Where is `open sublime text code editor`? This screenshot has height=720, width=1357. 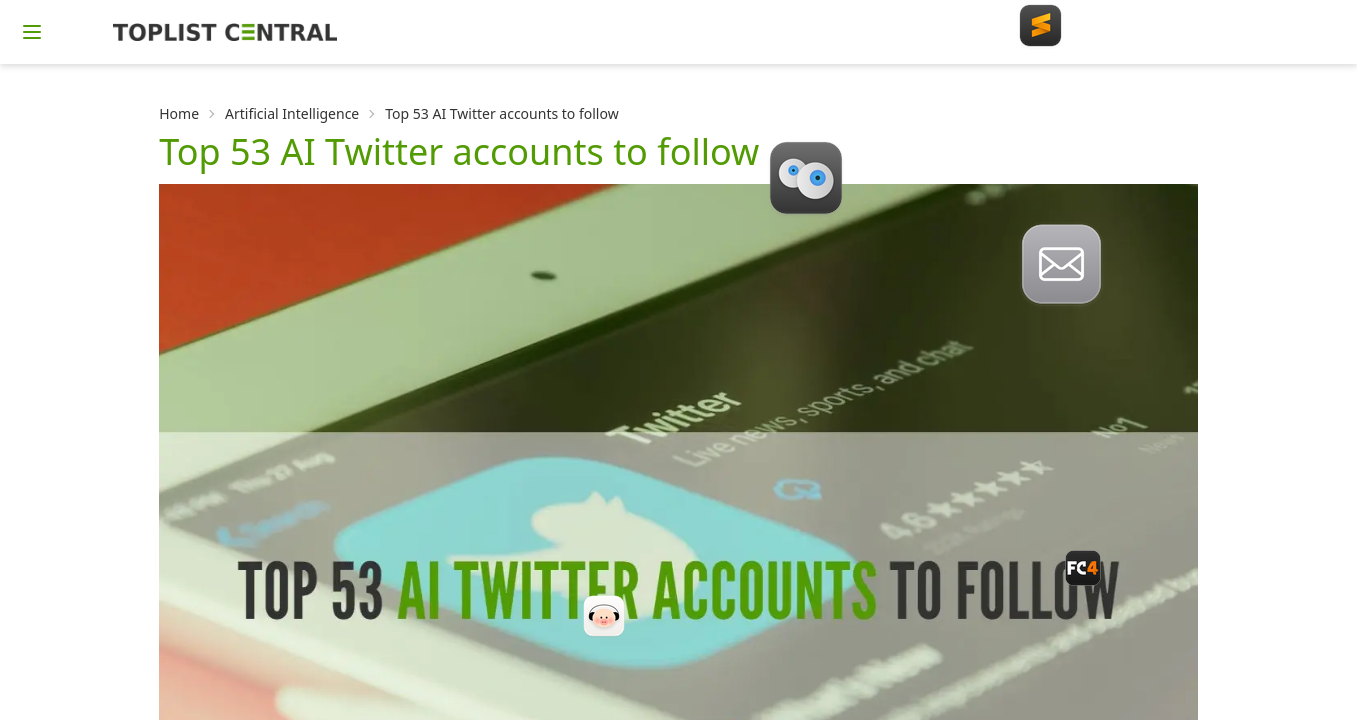 open sublime text code editor is located at coordinates (1040, 25).